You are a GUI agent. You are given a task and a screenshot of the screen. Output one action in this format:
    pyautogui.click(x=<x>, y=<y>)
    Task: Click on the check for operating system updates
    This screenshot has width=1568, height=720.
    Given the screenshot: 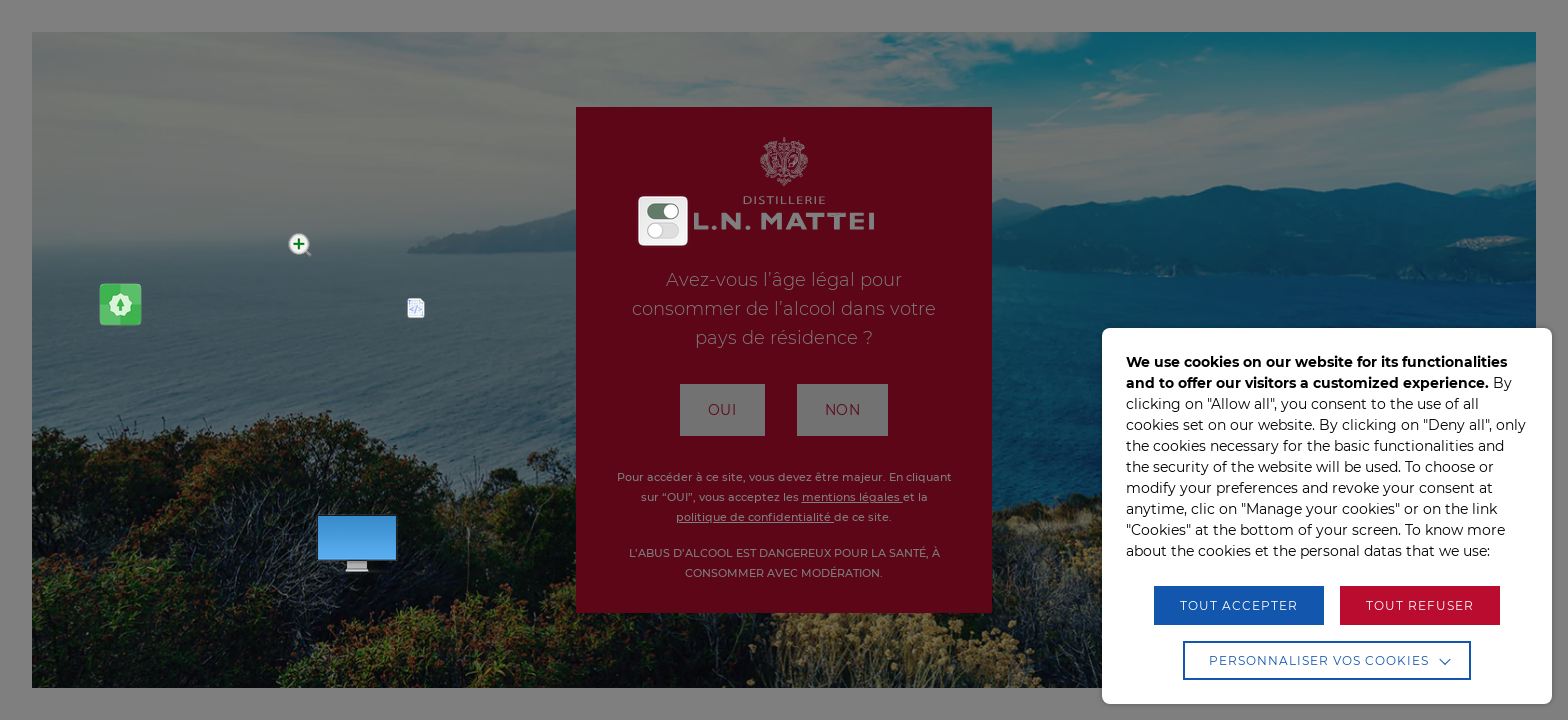 What is the action you would take?
    pyautogui.click(x=120, y=304)
    